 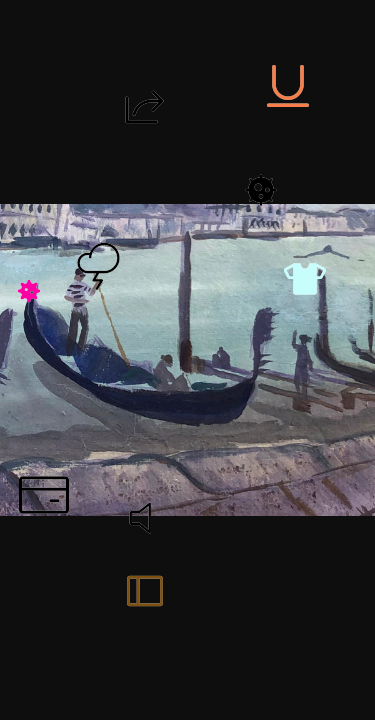 I want to click on apply underline formatting to selected text, so click(x=288, y=86).